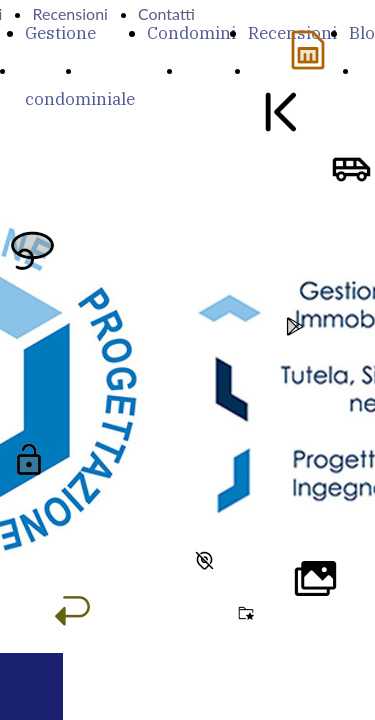 Image resolution: width=375 pixels, height=720 pixels. I want to click on view photo gallery or image library, so click(315, 578).